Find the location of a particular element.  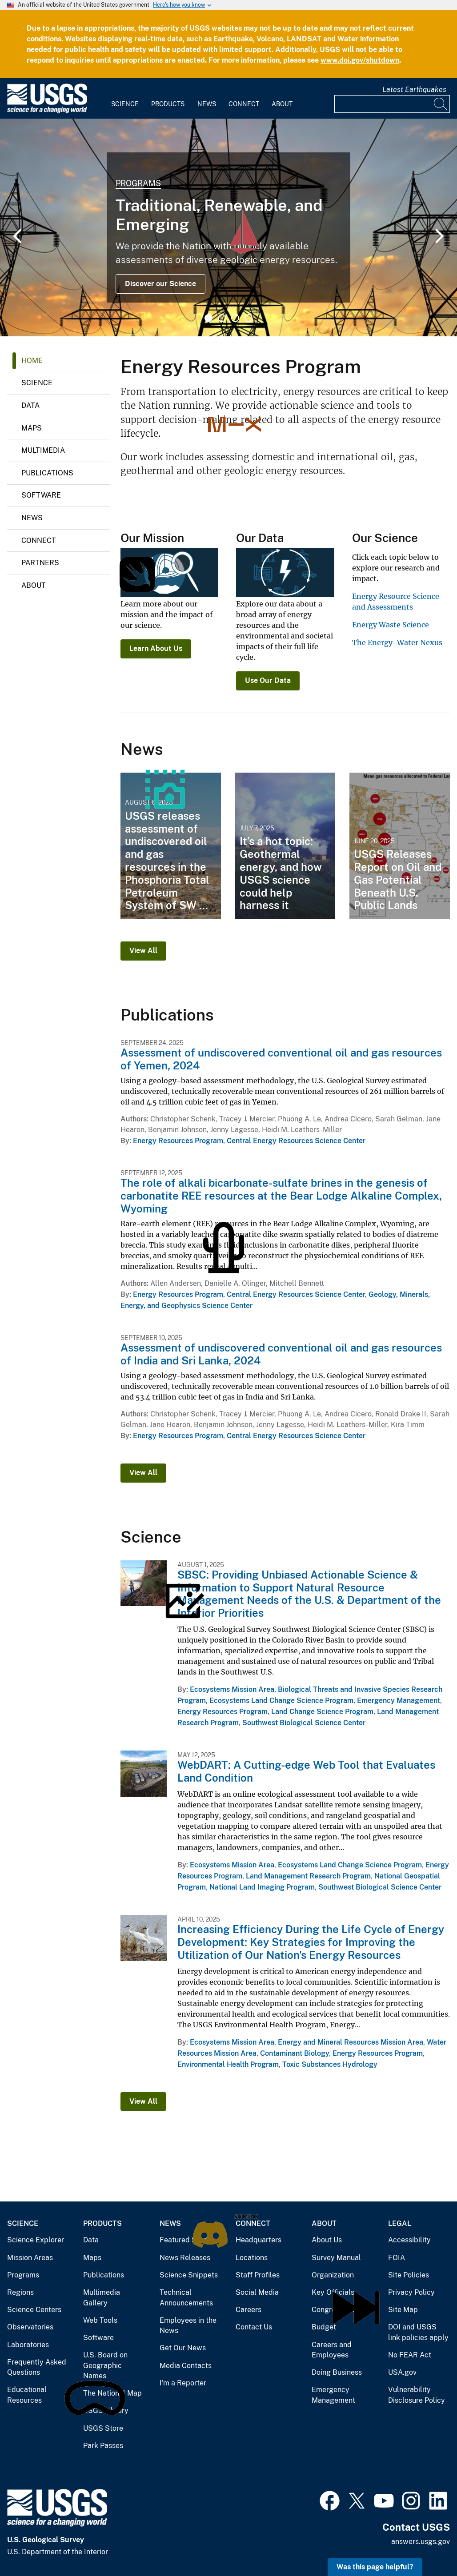

access virtual reality or immersive mode is located at coordinates (95, 2397).